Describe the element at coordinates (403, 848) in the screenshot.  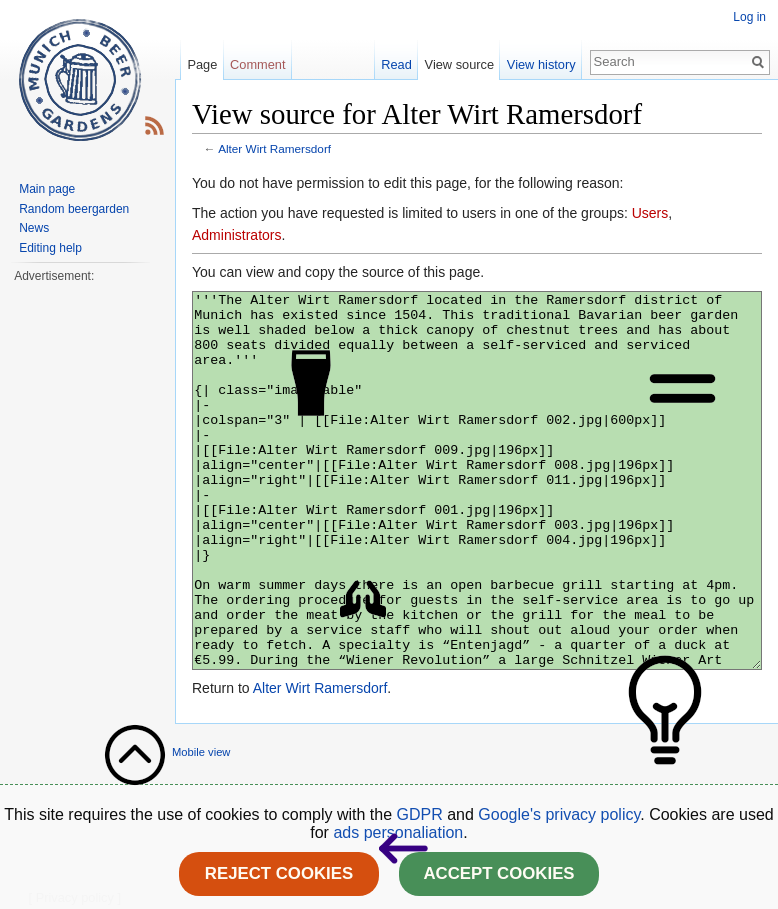
I see `go back to the previous screen` at that location.